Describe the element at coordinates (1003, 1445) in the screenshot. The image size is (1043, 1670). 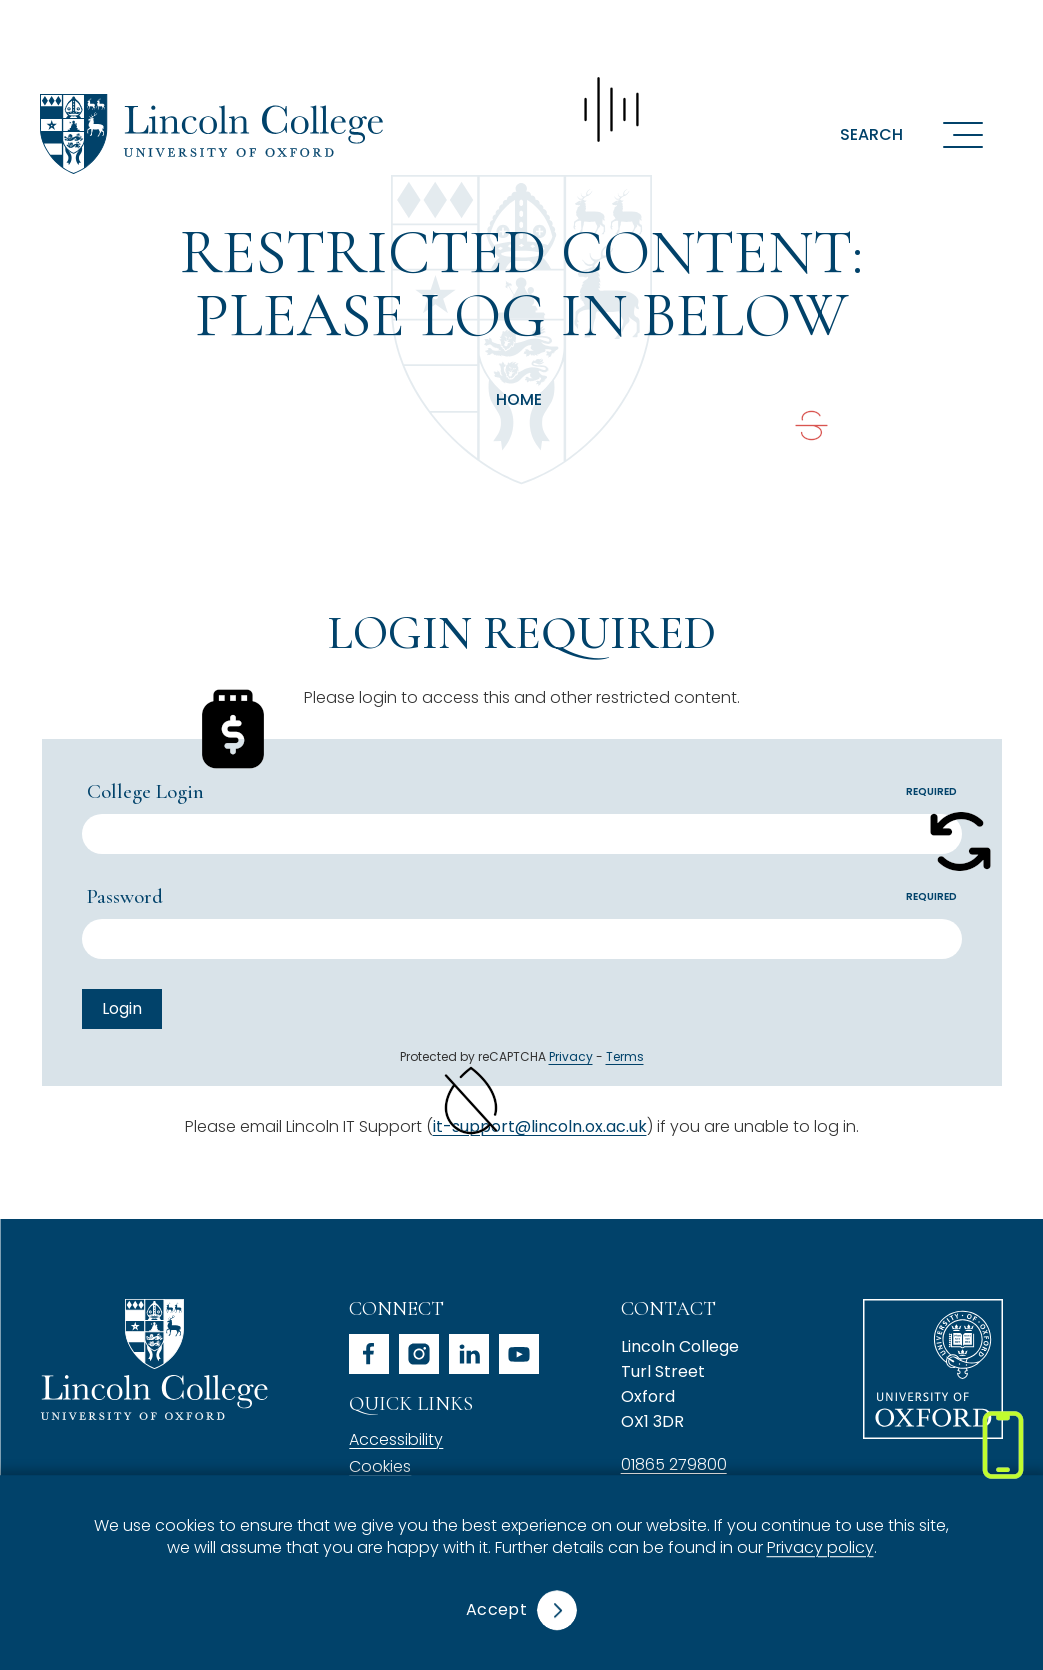
I see `access mobile device settings` at that location.